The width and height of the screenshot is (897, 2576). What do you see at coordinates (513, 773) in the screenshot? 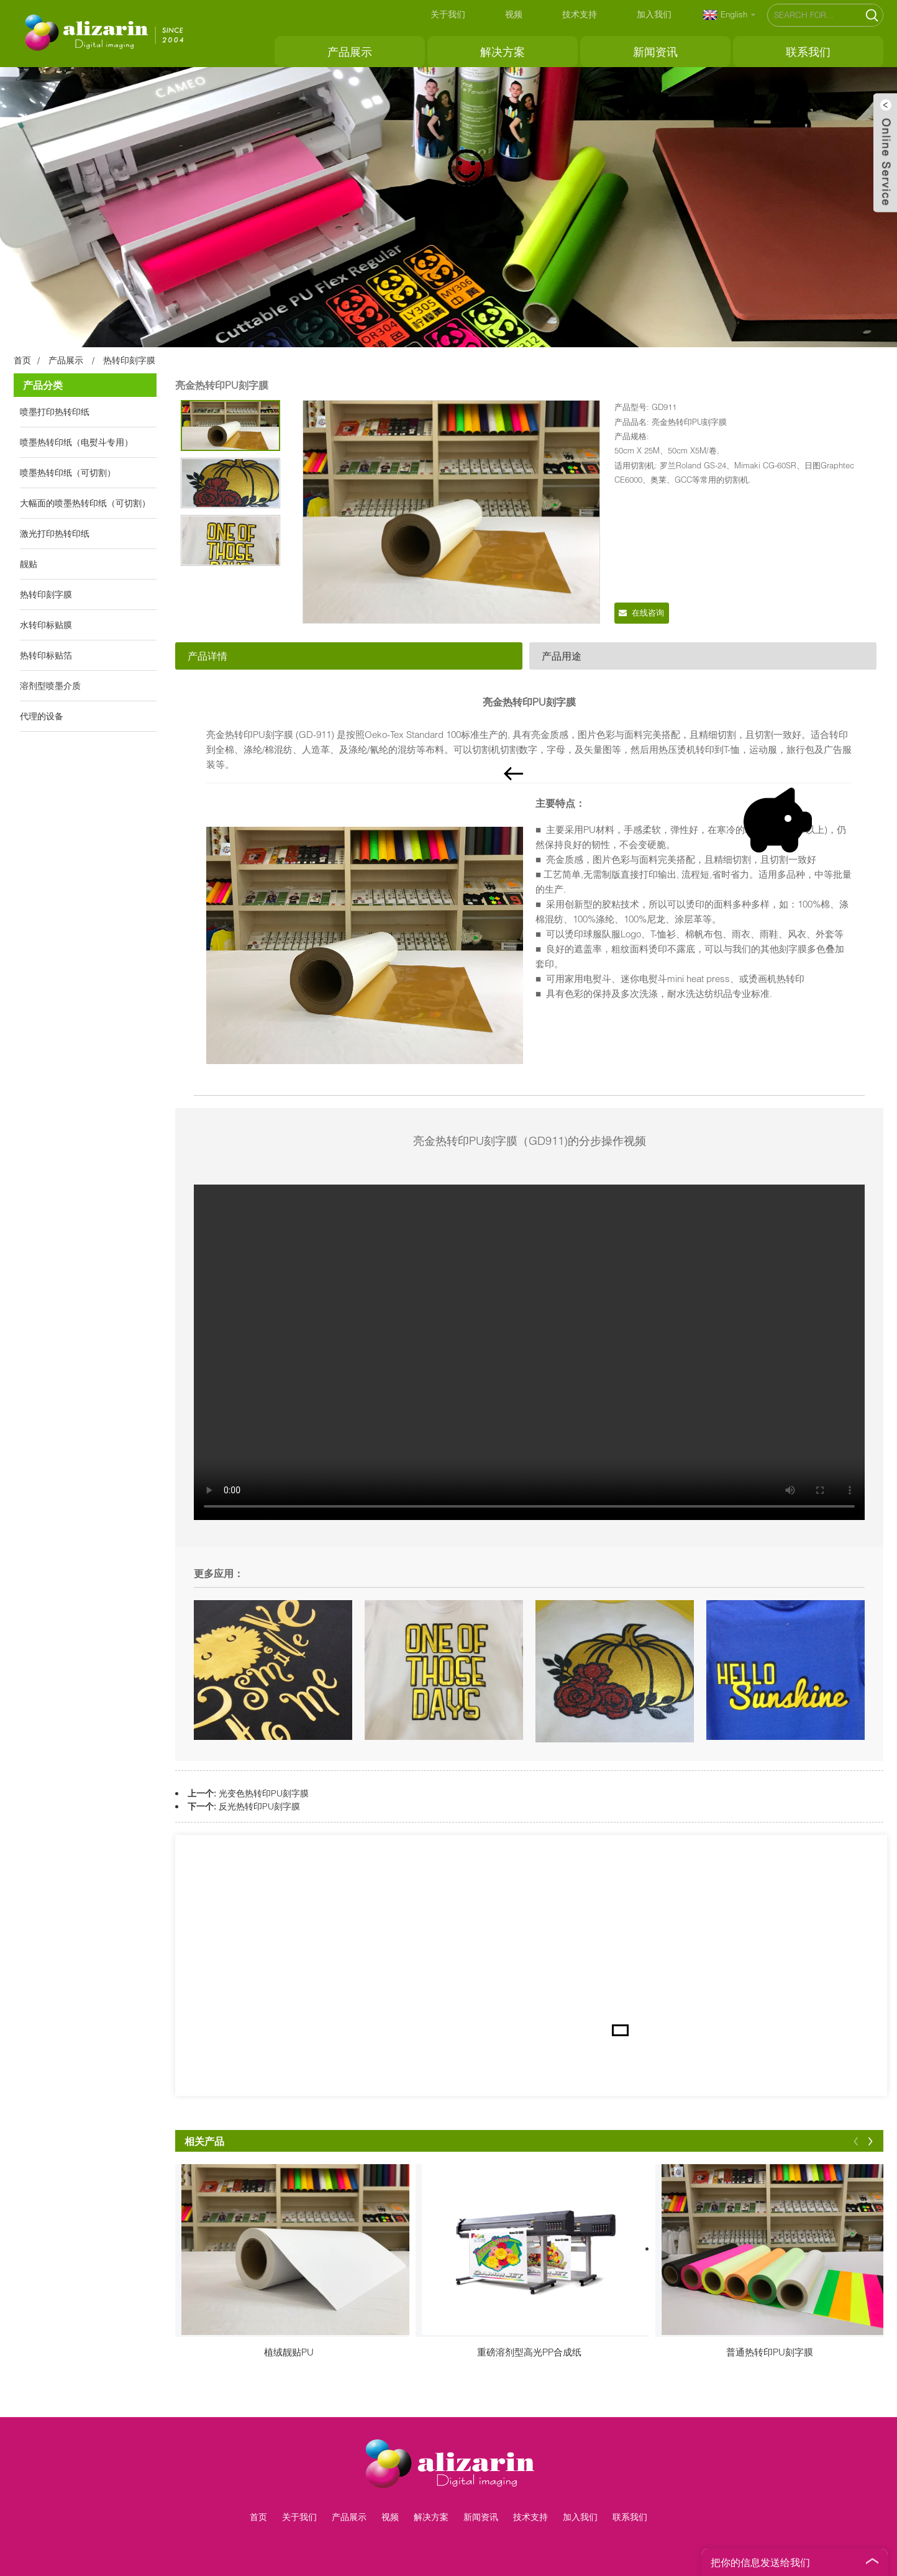
I see `navigate back or return to previous screen` at bounding box center [513, 773].